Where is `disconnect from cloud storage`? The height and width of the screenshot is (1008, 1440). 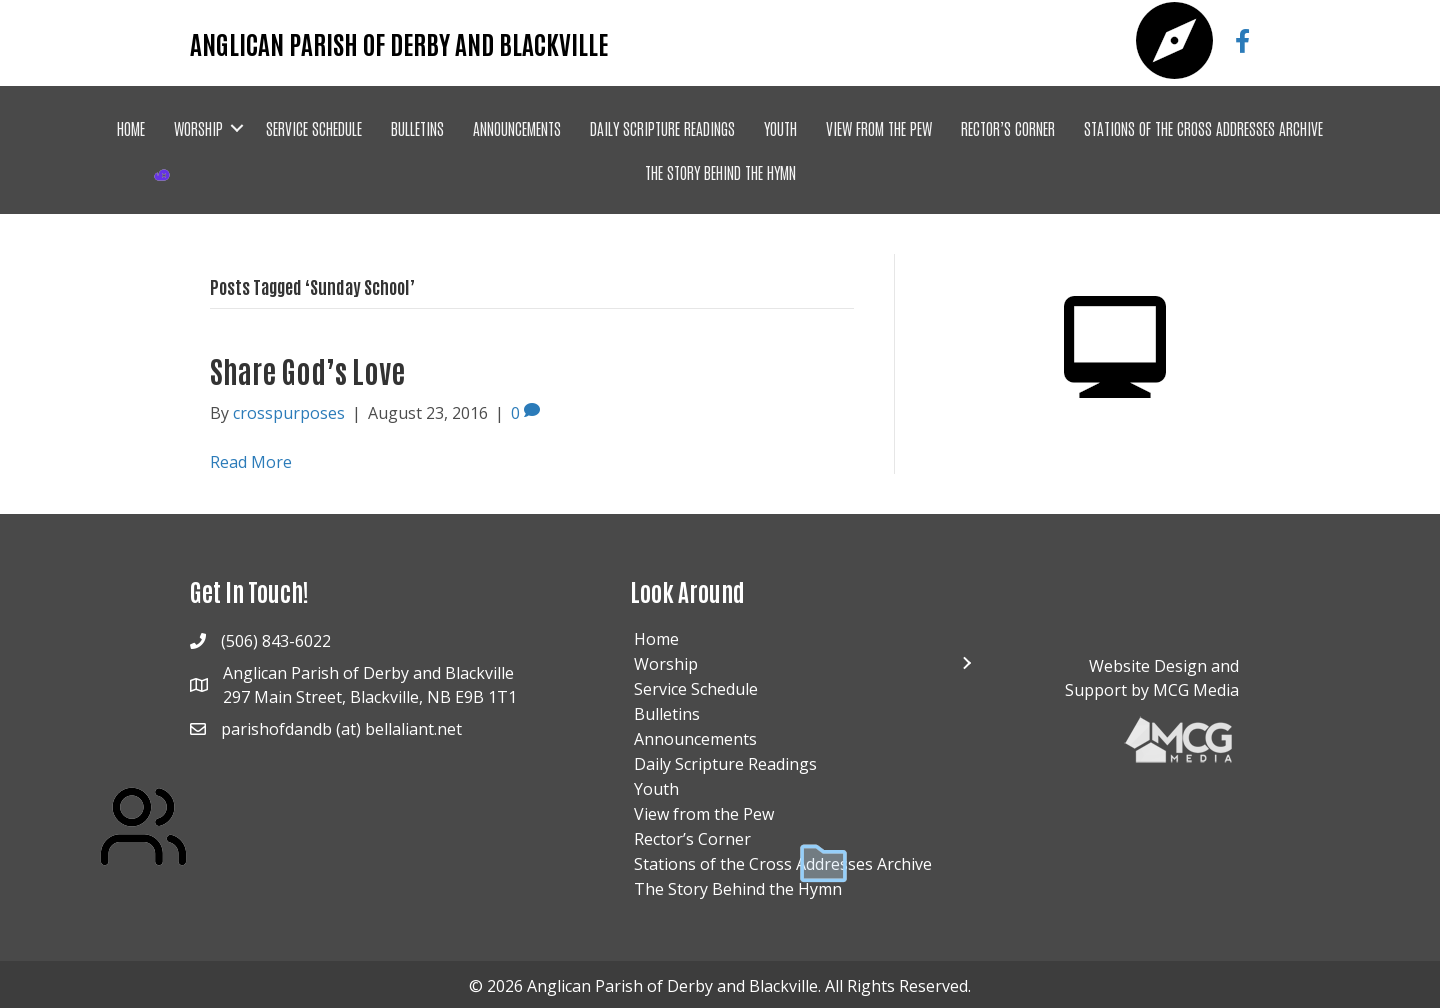 disconnect from cloud storage is located at coordinates (162, 175).